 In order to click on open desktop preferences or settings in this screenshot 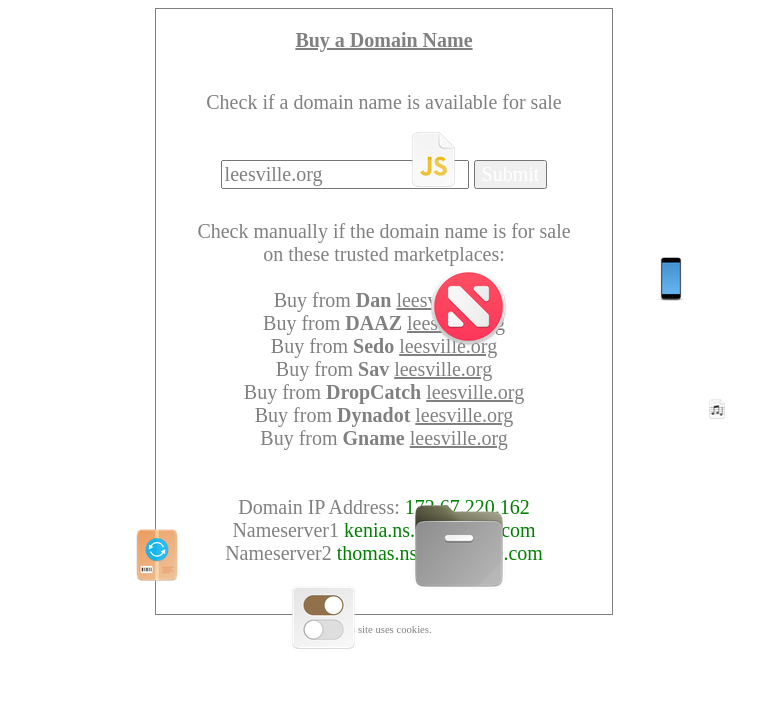, I will do `click(323, 617)`.